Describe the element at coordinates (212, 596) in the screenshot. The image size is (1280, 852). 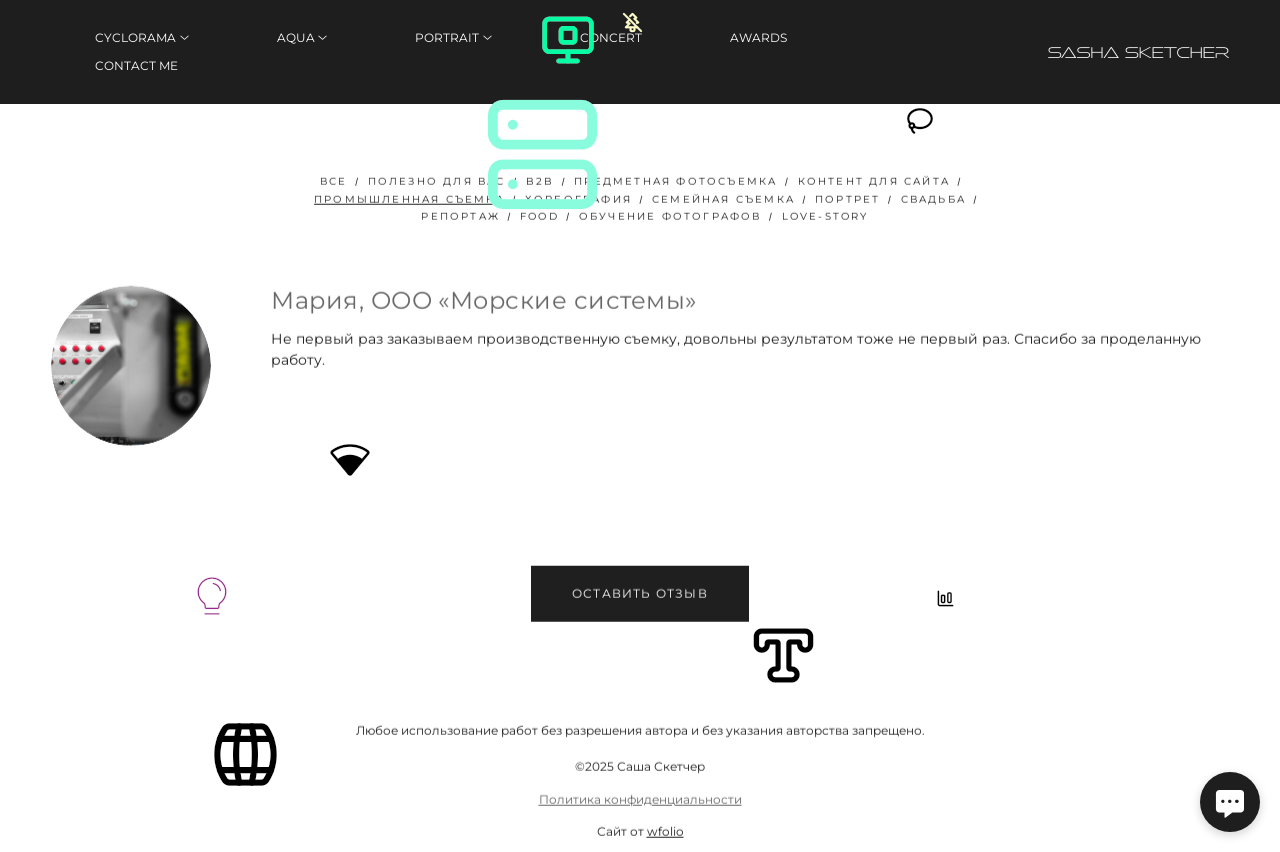
I see `view tips or helpful suggestions` at that location.